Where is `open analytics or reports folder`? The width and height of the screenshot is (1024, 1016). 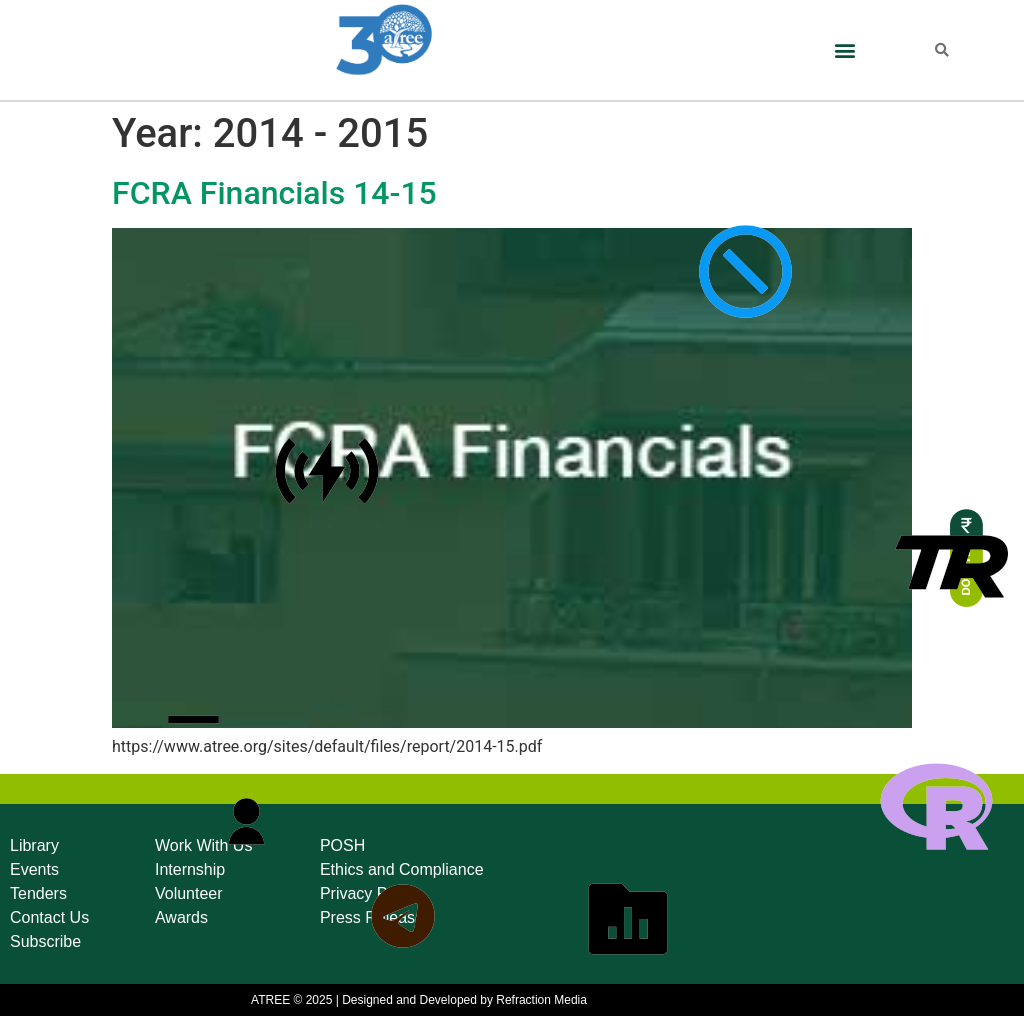 open analytics or reports folder is located at coordinates (628, 919).